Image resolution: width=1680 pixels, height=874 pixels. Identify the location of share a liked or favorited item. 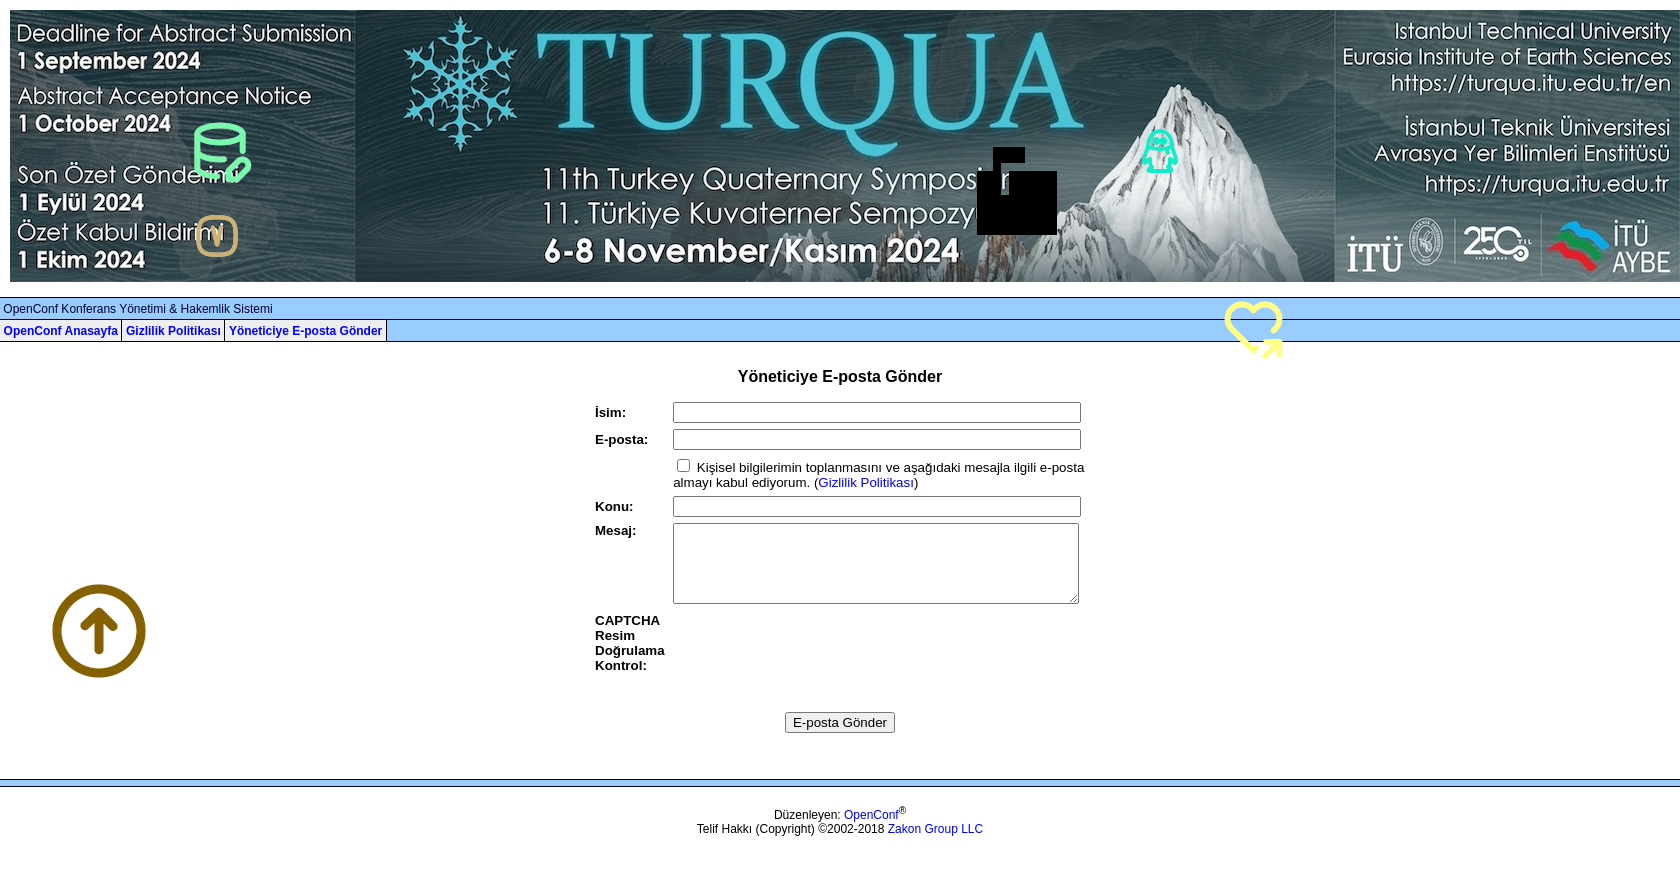
(1253, 327).